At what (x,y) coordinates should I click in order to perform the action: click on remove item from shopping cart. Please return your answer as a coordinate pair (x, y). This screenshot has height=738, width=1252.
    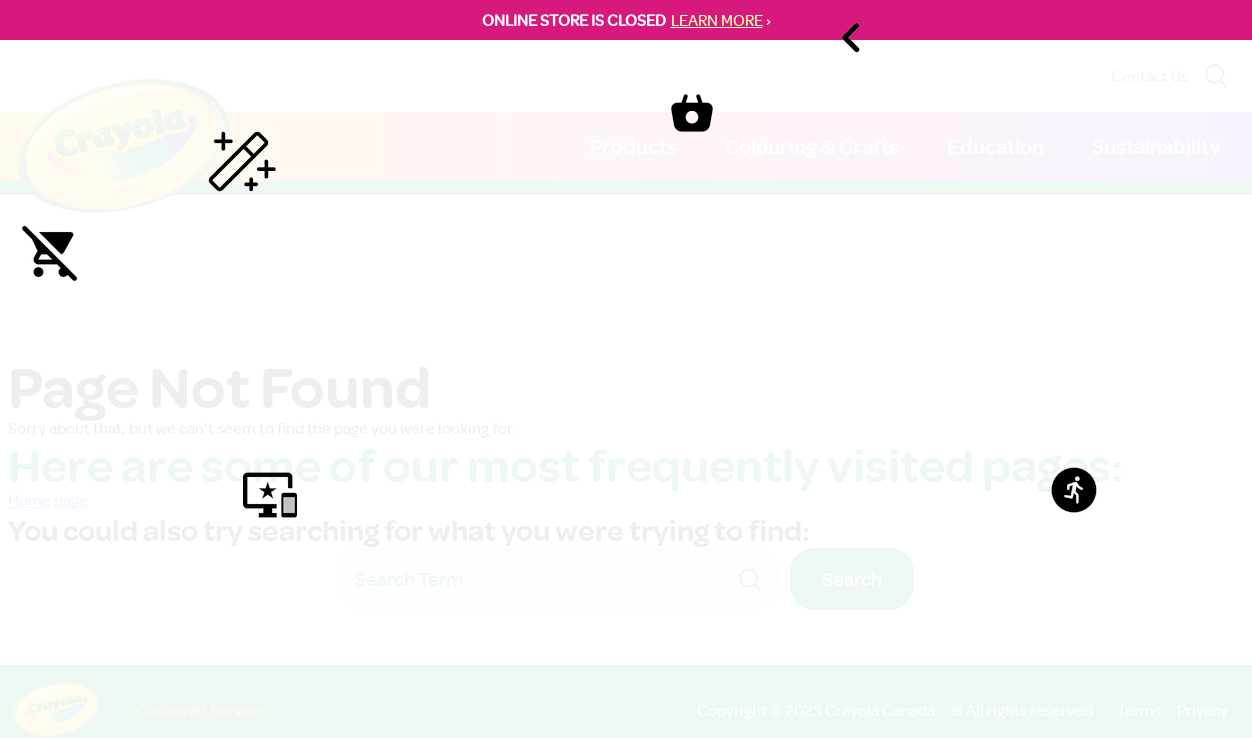
    Looking at the image, I should click on (51, 252).